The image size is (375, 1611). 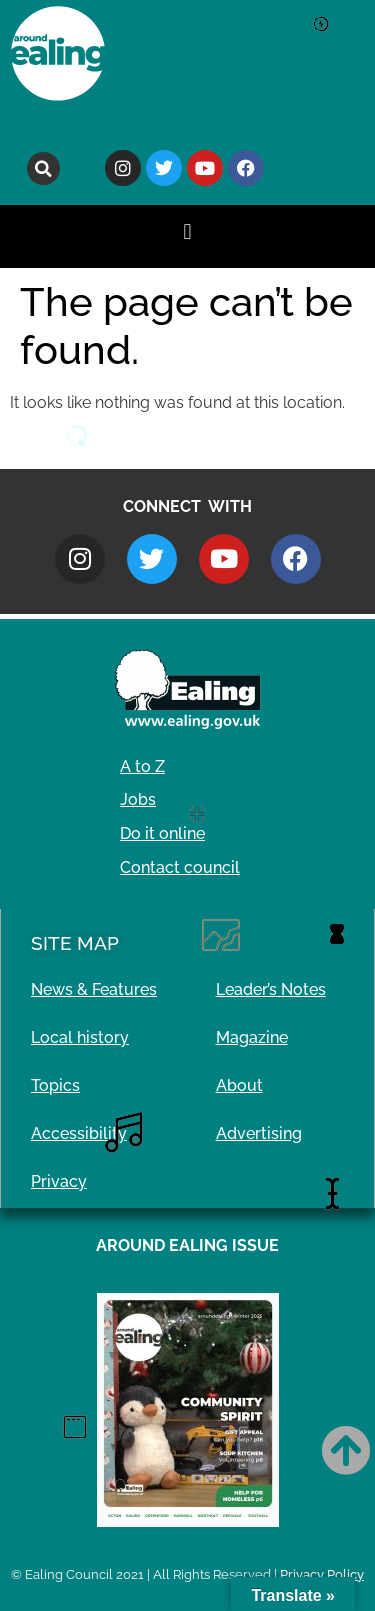 What do you see at coordinates (321, 24) in the screenshot?
I see `battery is currently charging` at bounding box center [321, 24].